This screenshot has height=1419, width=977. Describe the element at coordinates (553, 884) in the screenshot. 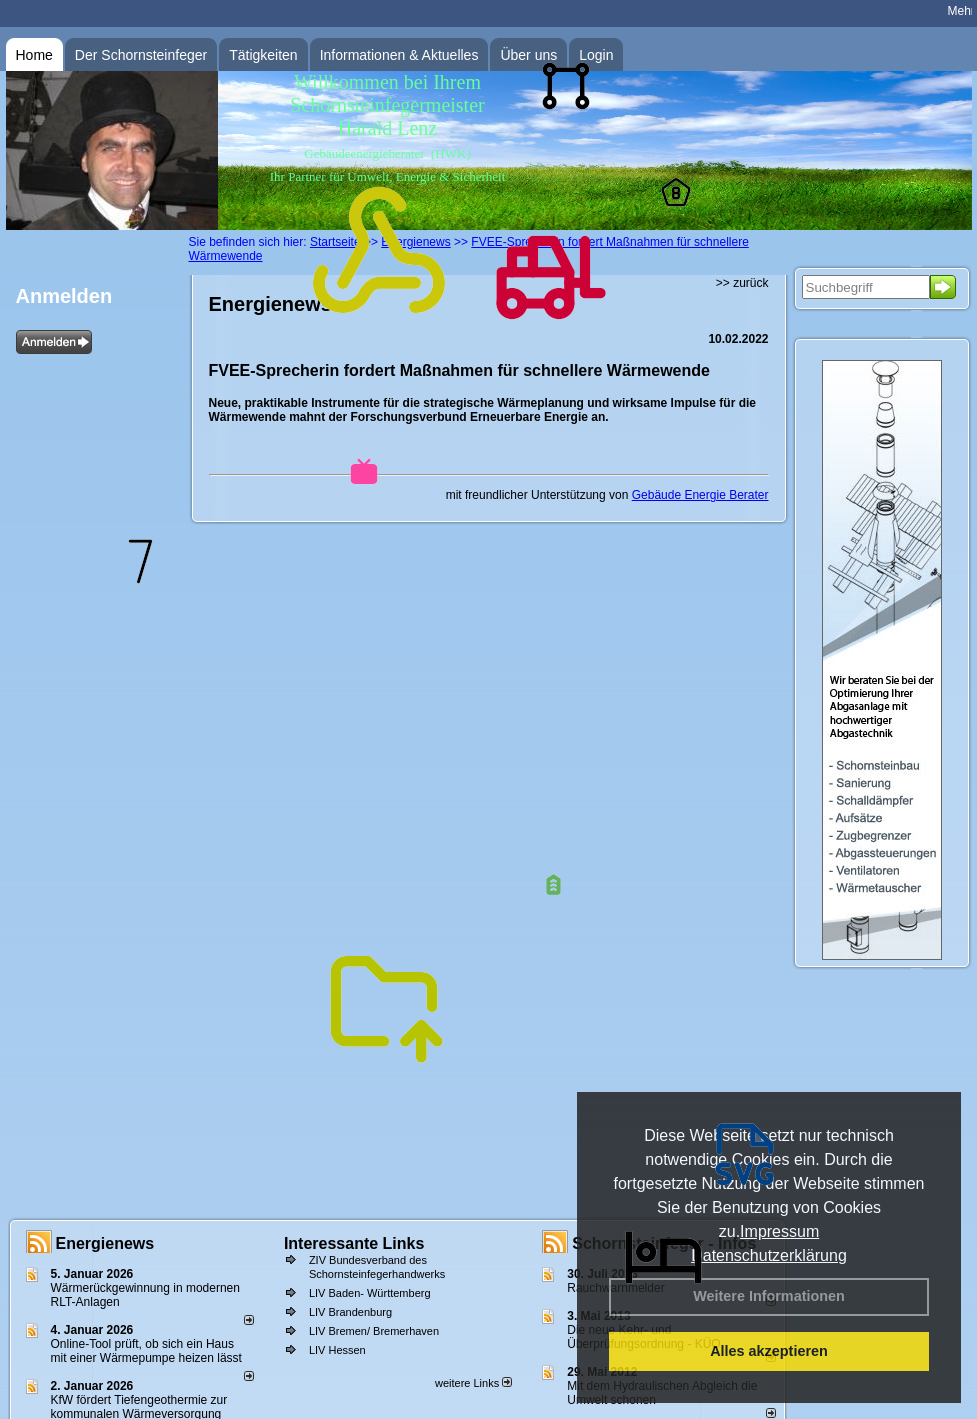

I see `view user rank or level status` at that location.